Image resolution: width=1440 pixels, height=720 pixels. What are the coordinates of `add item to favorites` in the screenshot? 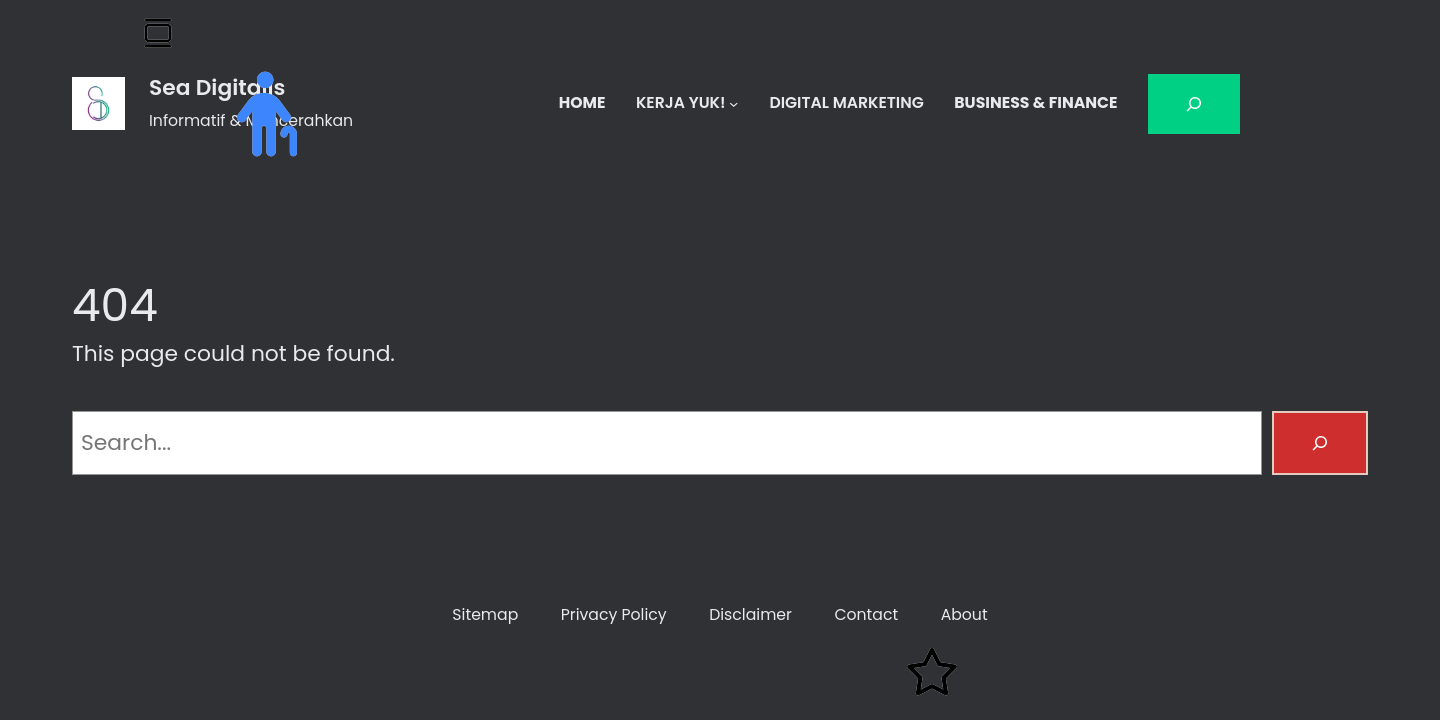 It's located at (932, 674).